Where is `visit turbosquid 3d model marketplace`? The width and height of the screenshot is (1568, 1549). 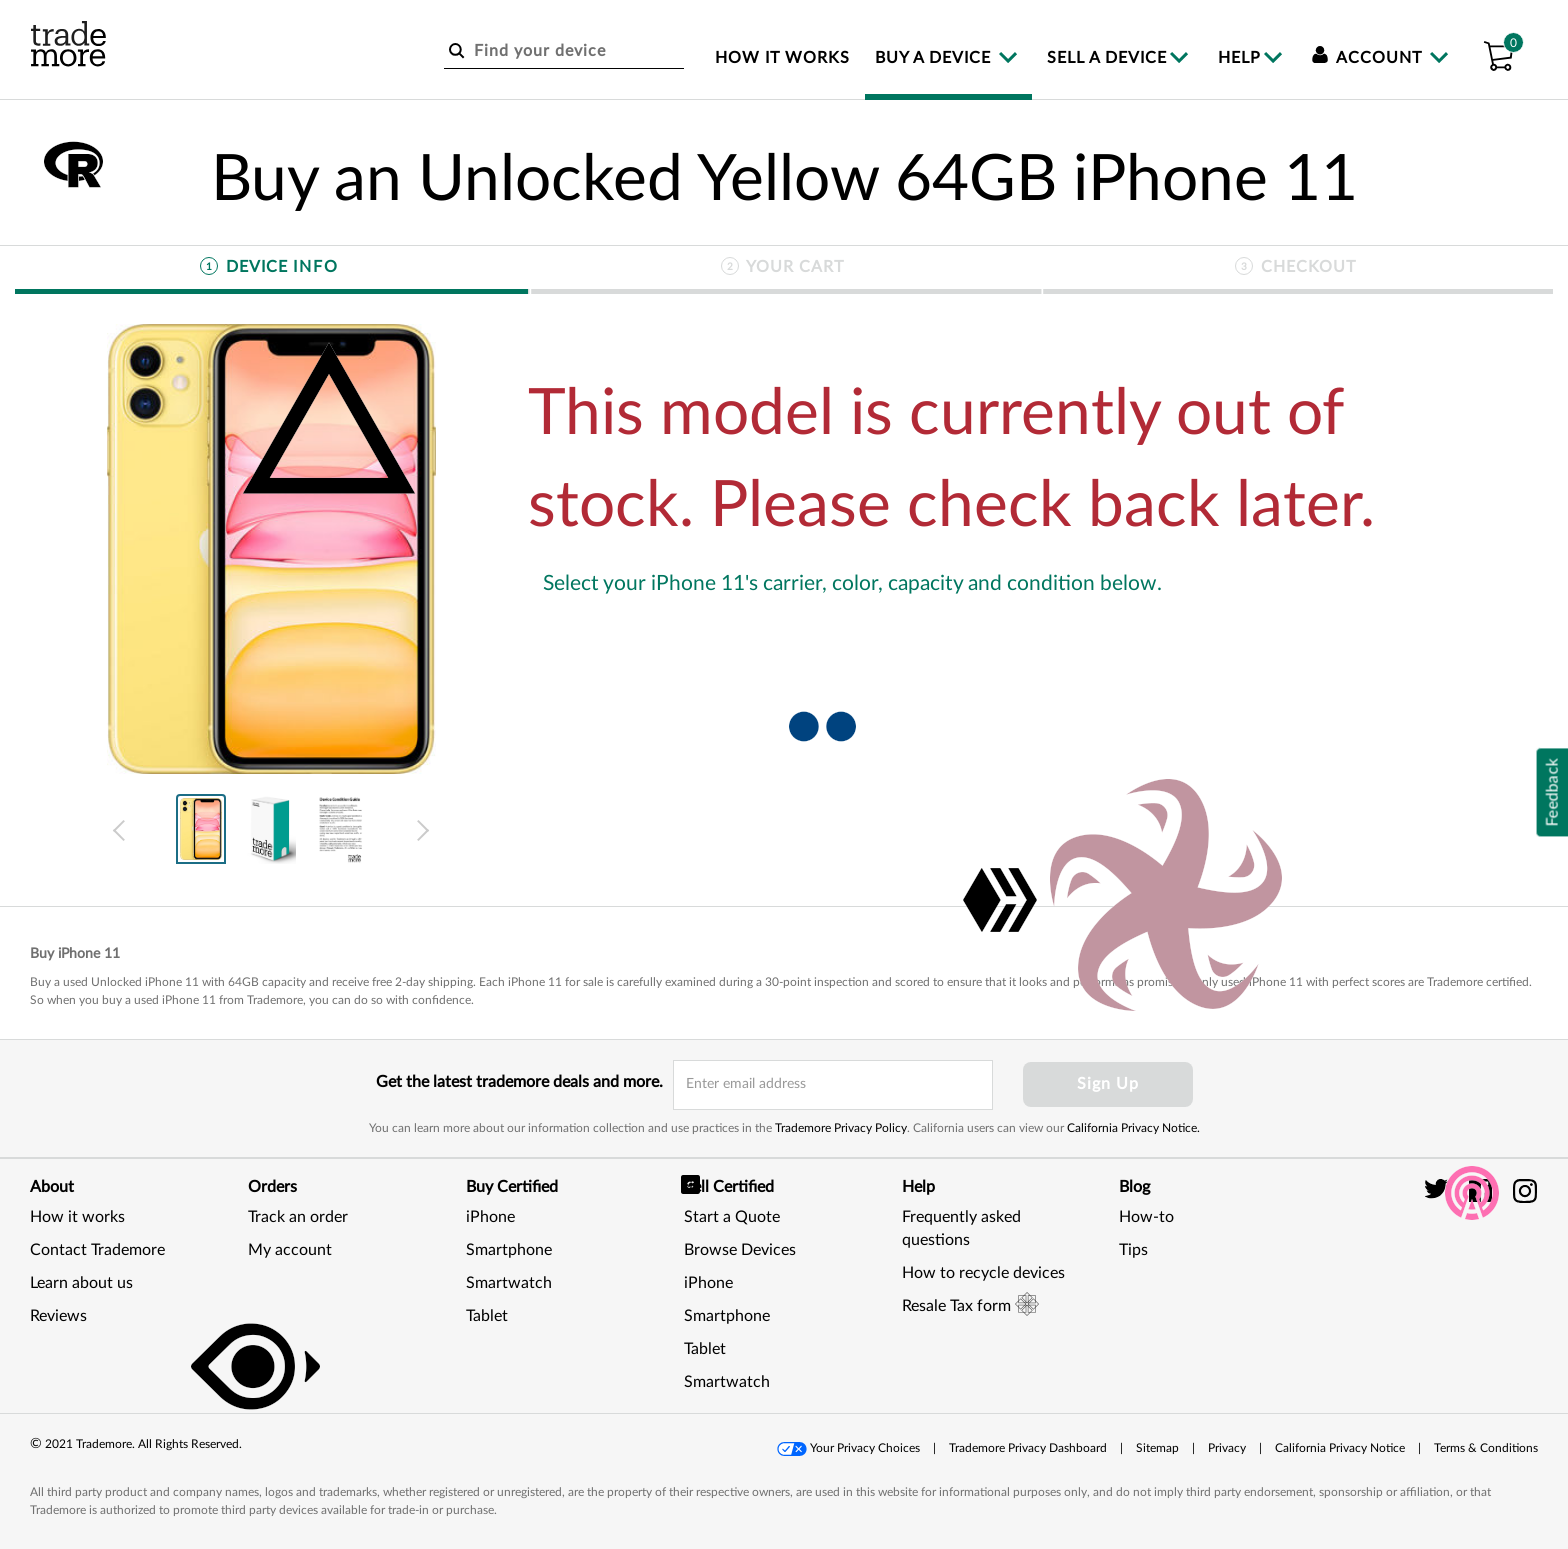
visit turbosquid 3d model marketplace is located at coordinates (1166, 895).